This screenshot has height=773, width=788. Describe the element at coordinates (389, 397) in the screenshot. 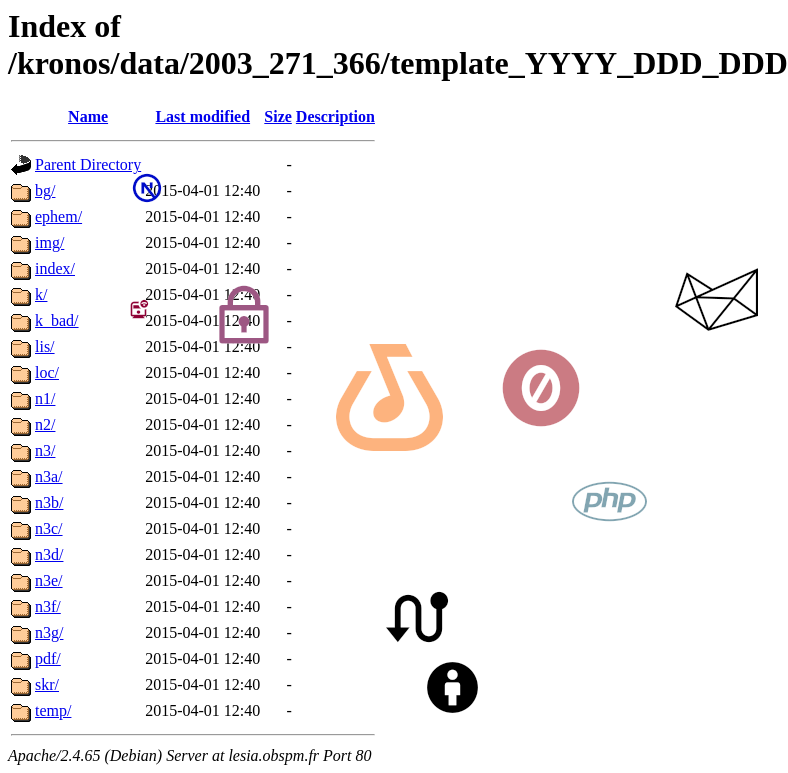

I see `open the BandLab music creation app` at that location.